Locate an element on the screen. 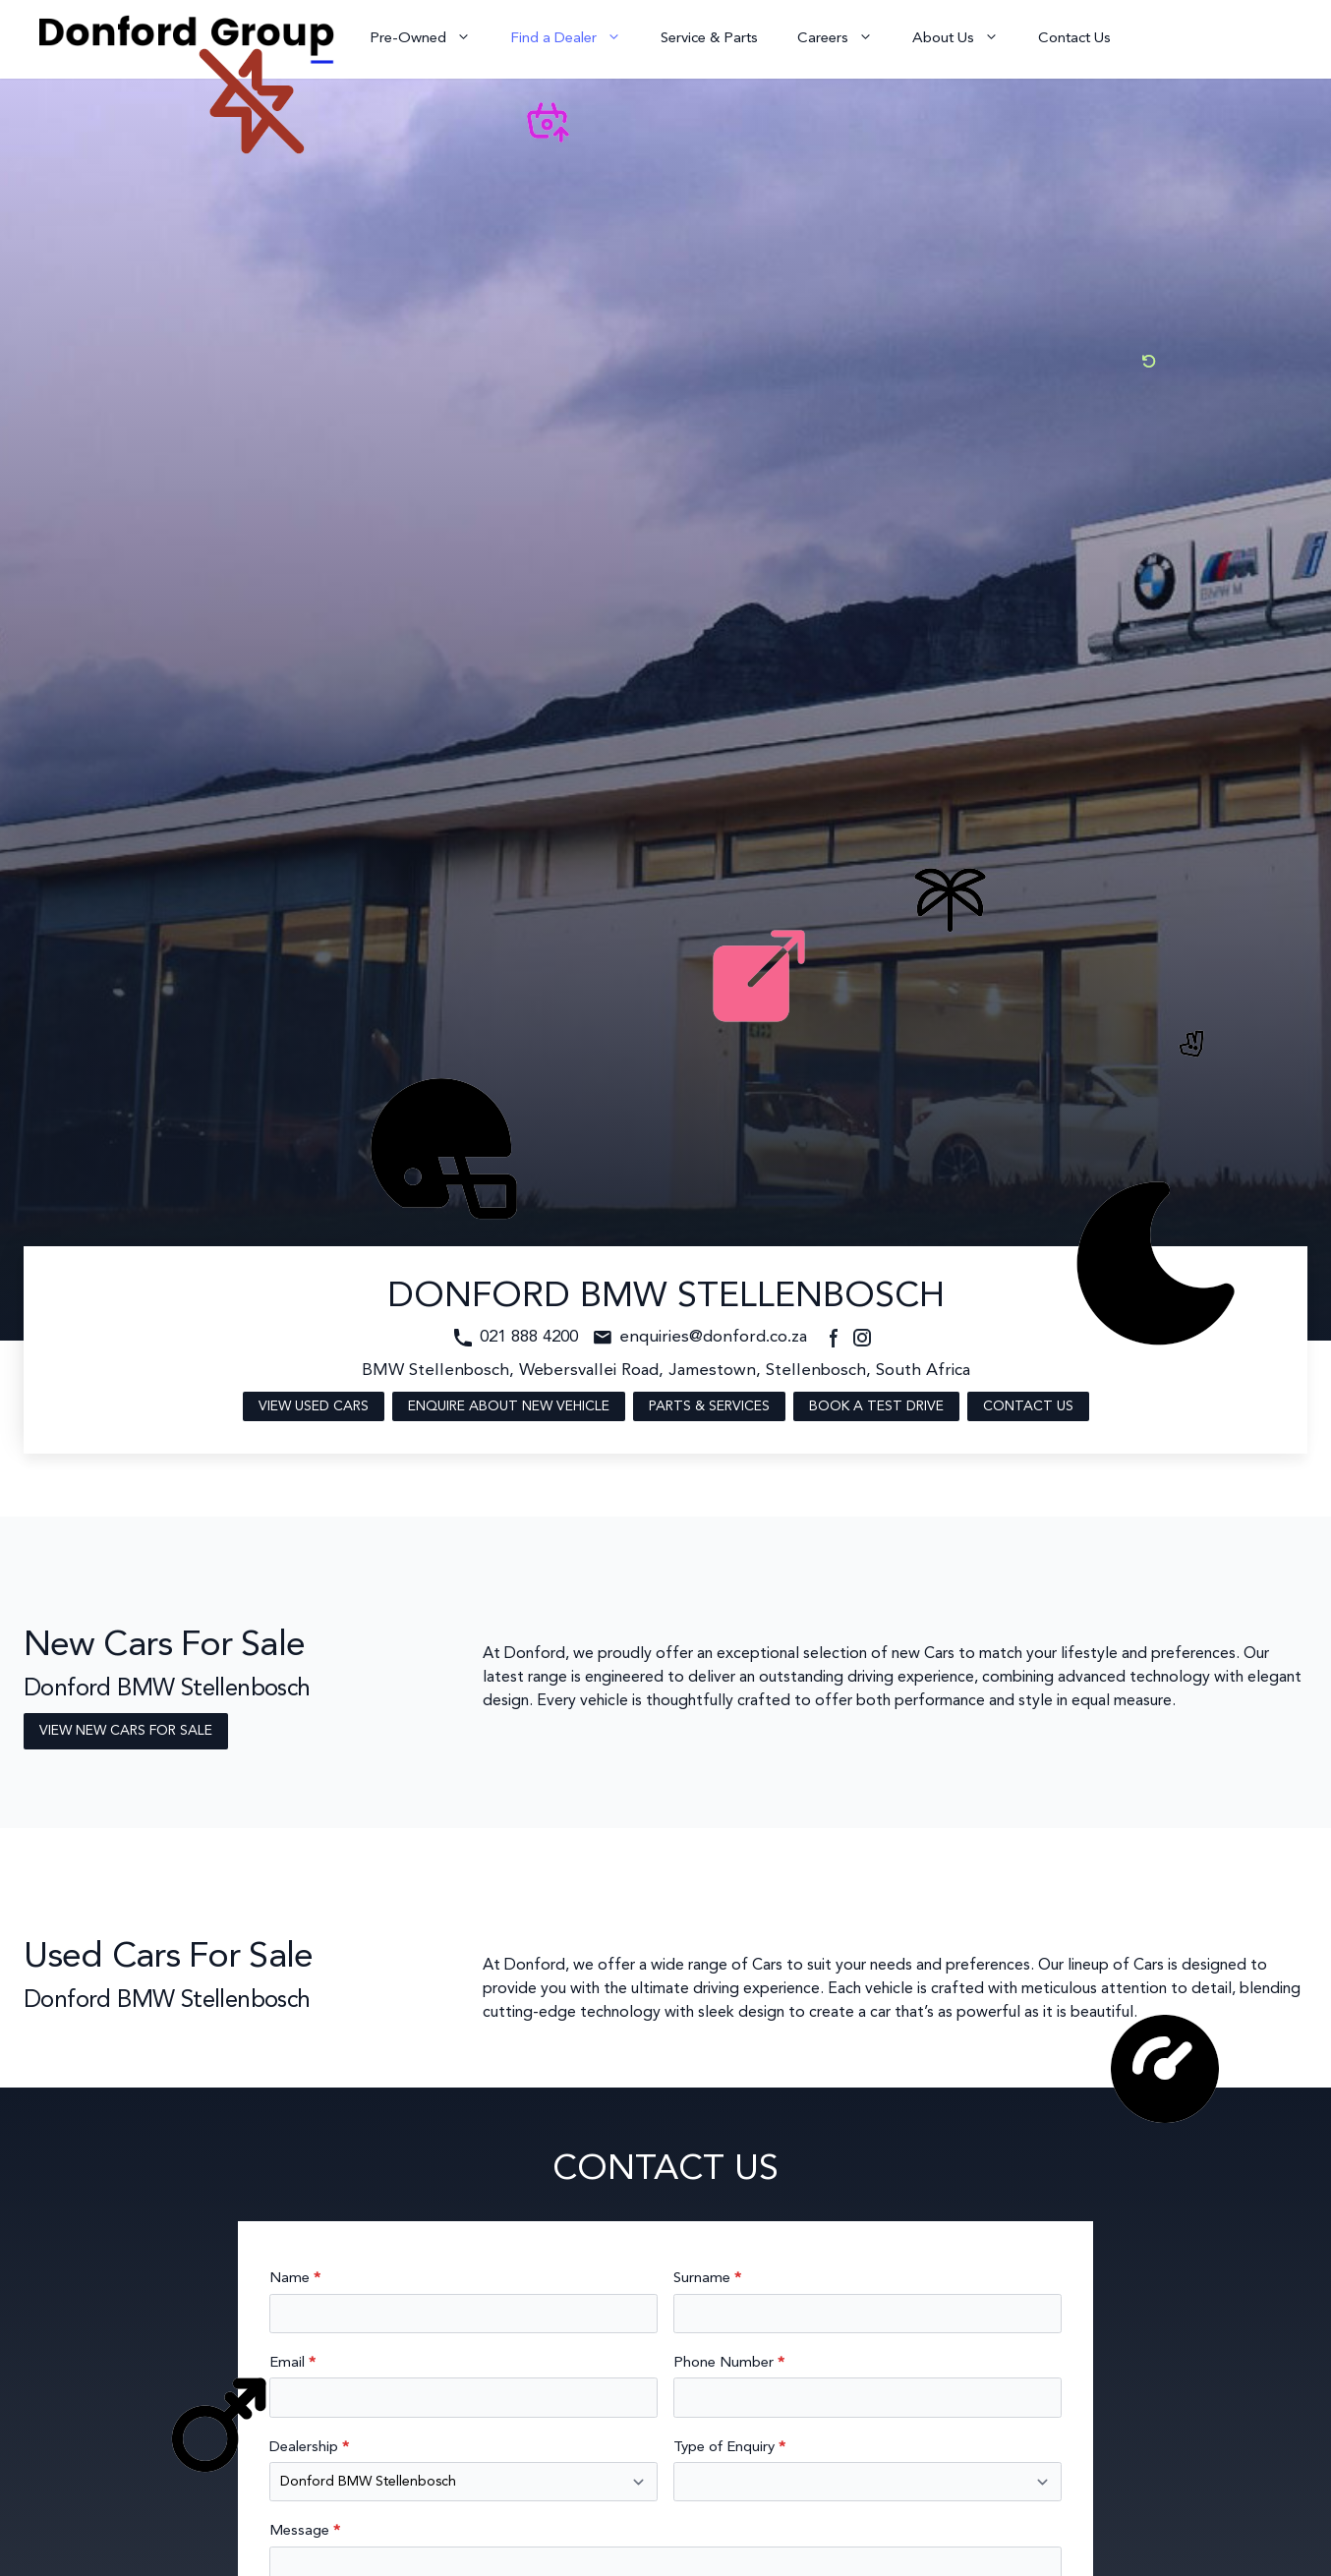 This screenshot has height=2576, width=1331. enable dark mode is located at coordinates (1158, 1263).